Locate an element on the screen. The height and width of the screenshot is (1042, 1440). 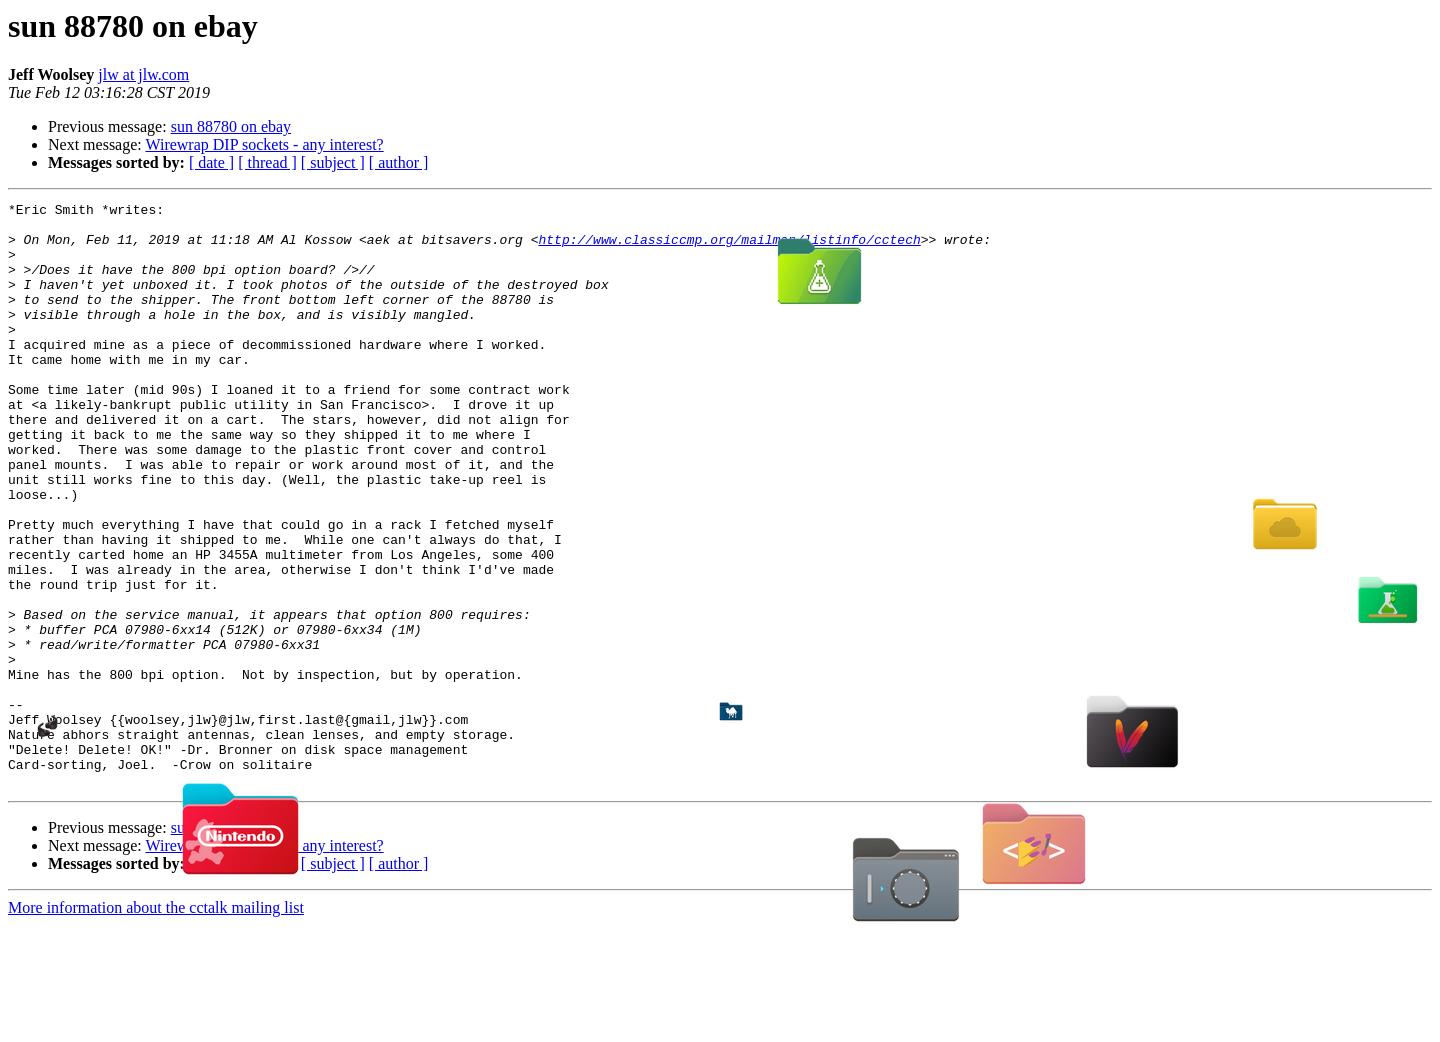
open maven project folder is located at coordinates (1132, 734).